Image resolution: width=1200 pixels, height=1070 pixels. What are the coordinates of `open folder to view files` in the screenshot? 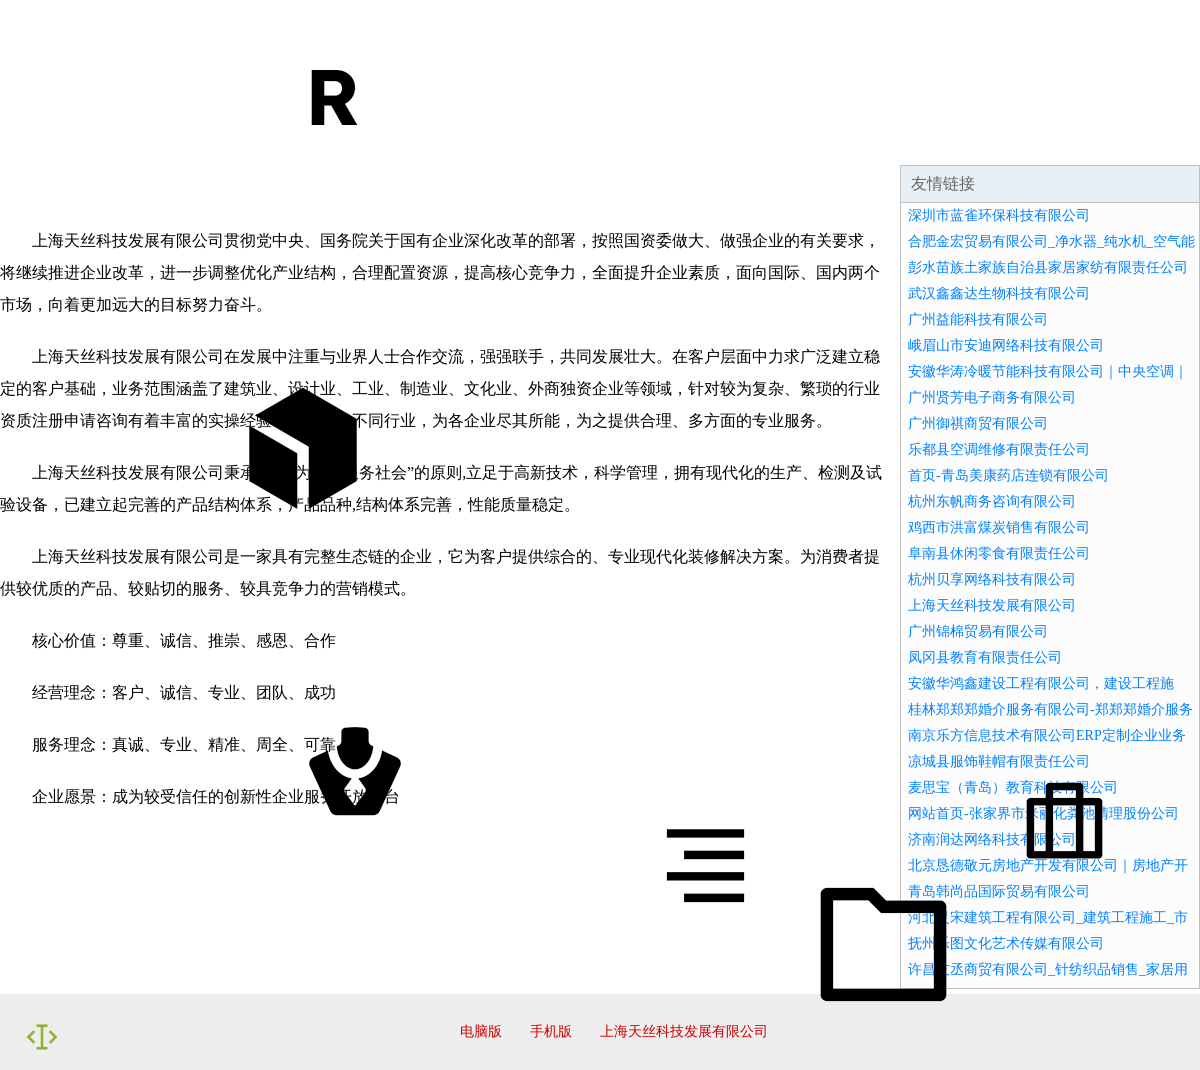 It's located at (883, 944).